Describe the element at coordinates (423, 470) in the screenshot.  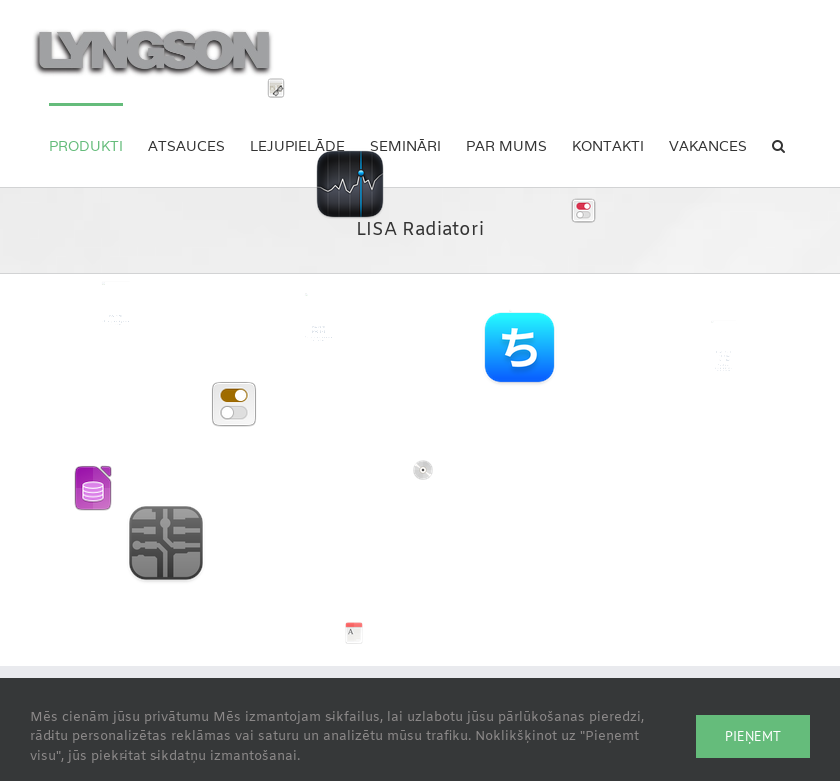
I see `access dvd or optical disc drive` at that location.